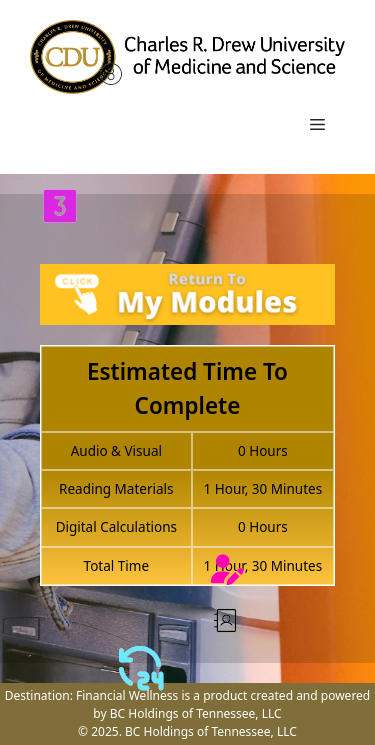 This screenshot has width=375, height=745. I want to click on open your contacts or address book, so click(225, 620).